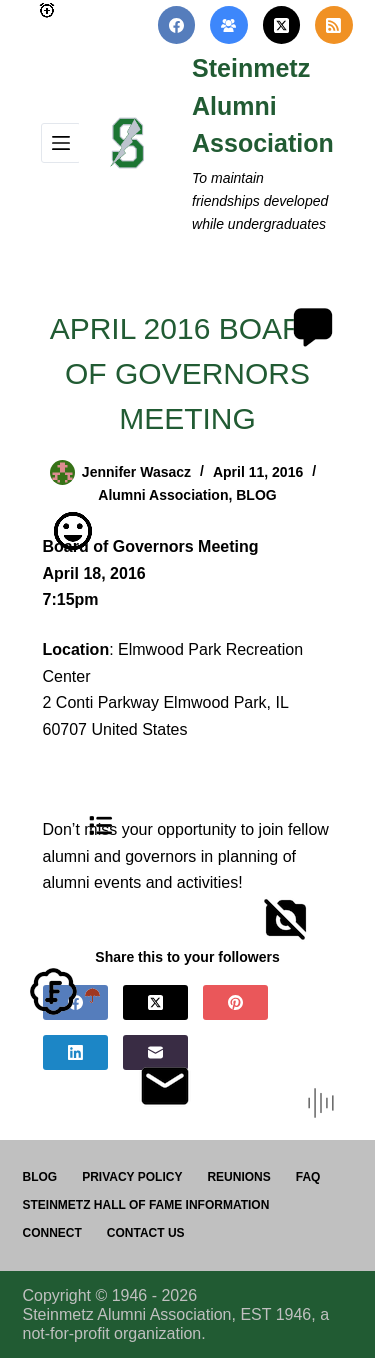 The image size is (375, 1358). What do you see at coordinates (313, 325) in the screenshot?
I see `open chat or messaging` at bounding box center [313, 325].